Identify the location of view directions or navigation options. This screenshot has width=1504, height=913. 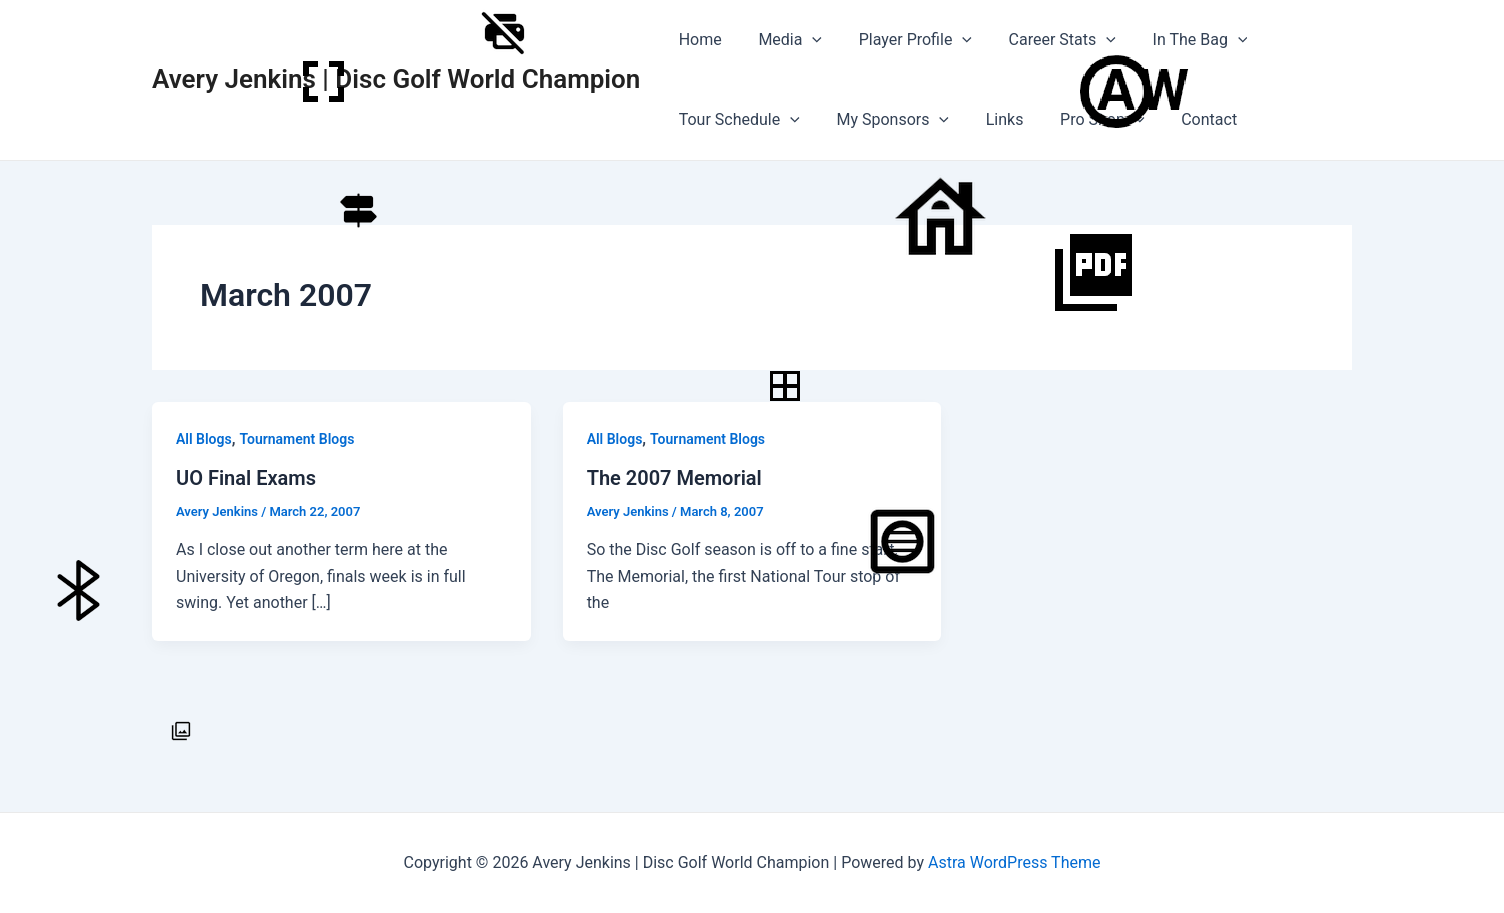
(358, 210).